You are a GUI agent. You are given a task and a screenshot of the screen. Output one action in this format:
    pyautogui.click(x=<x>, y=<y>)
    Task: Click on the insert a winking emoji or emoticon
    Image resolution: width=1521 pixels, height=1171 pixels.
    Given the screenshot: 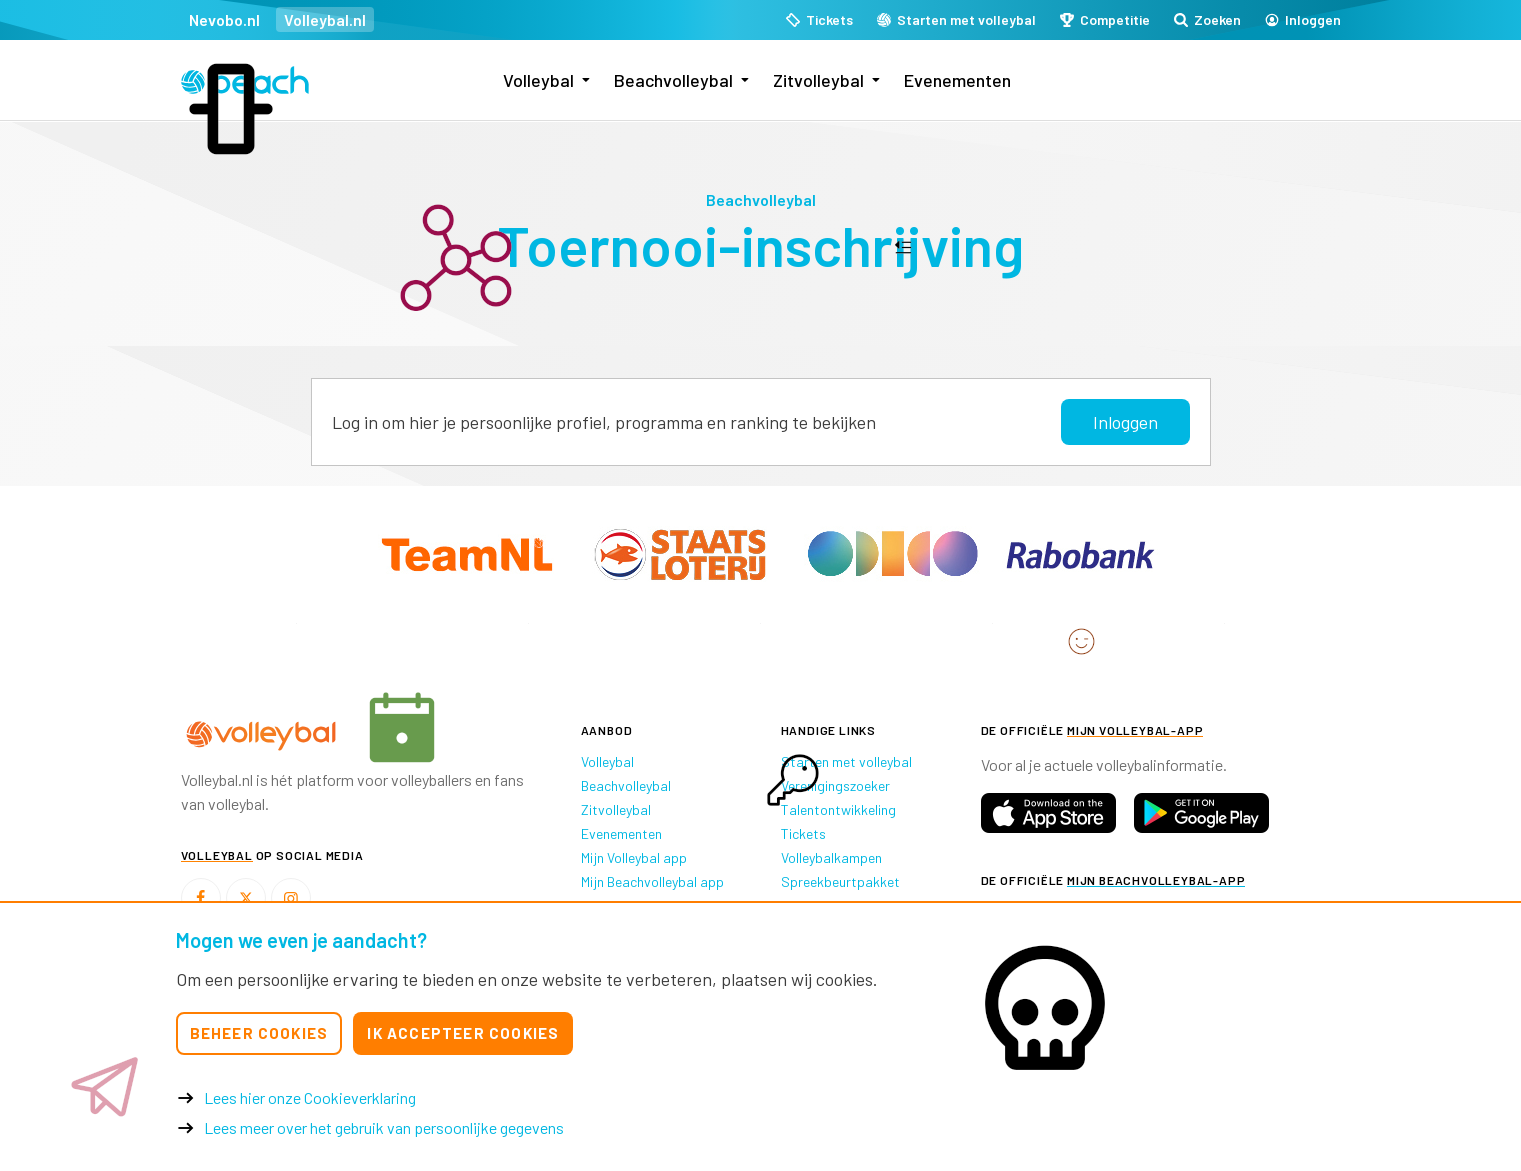 What is the action you would take?
    pyautogui.click(x=1081, y=641)
    